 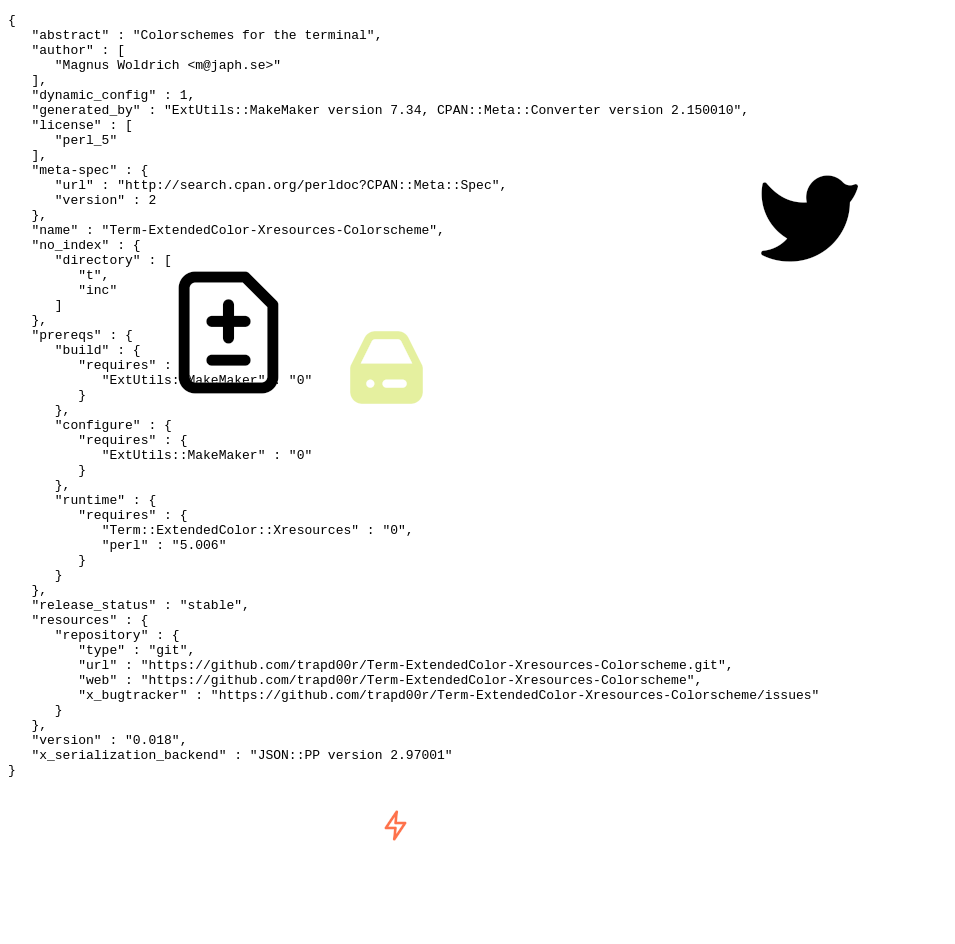 I want to click on toggle flash on camera, so click(x=395, y=825).